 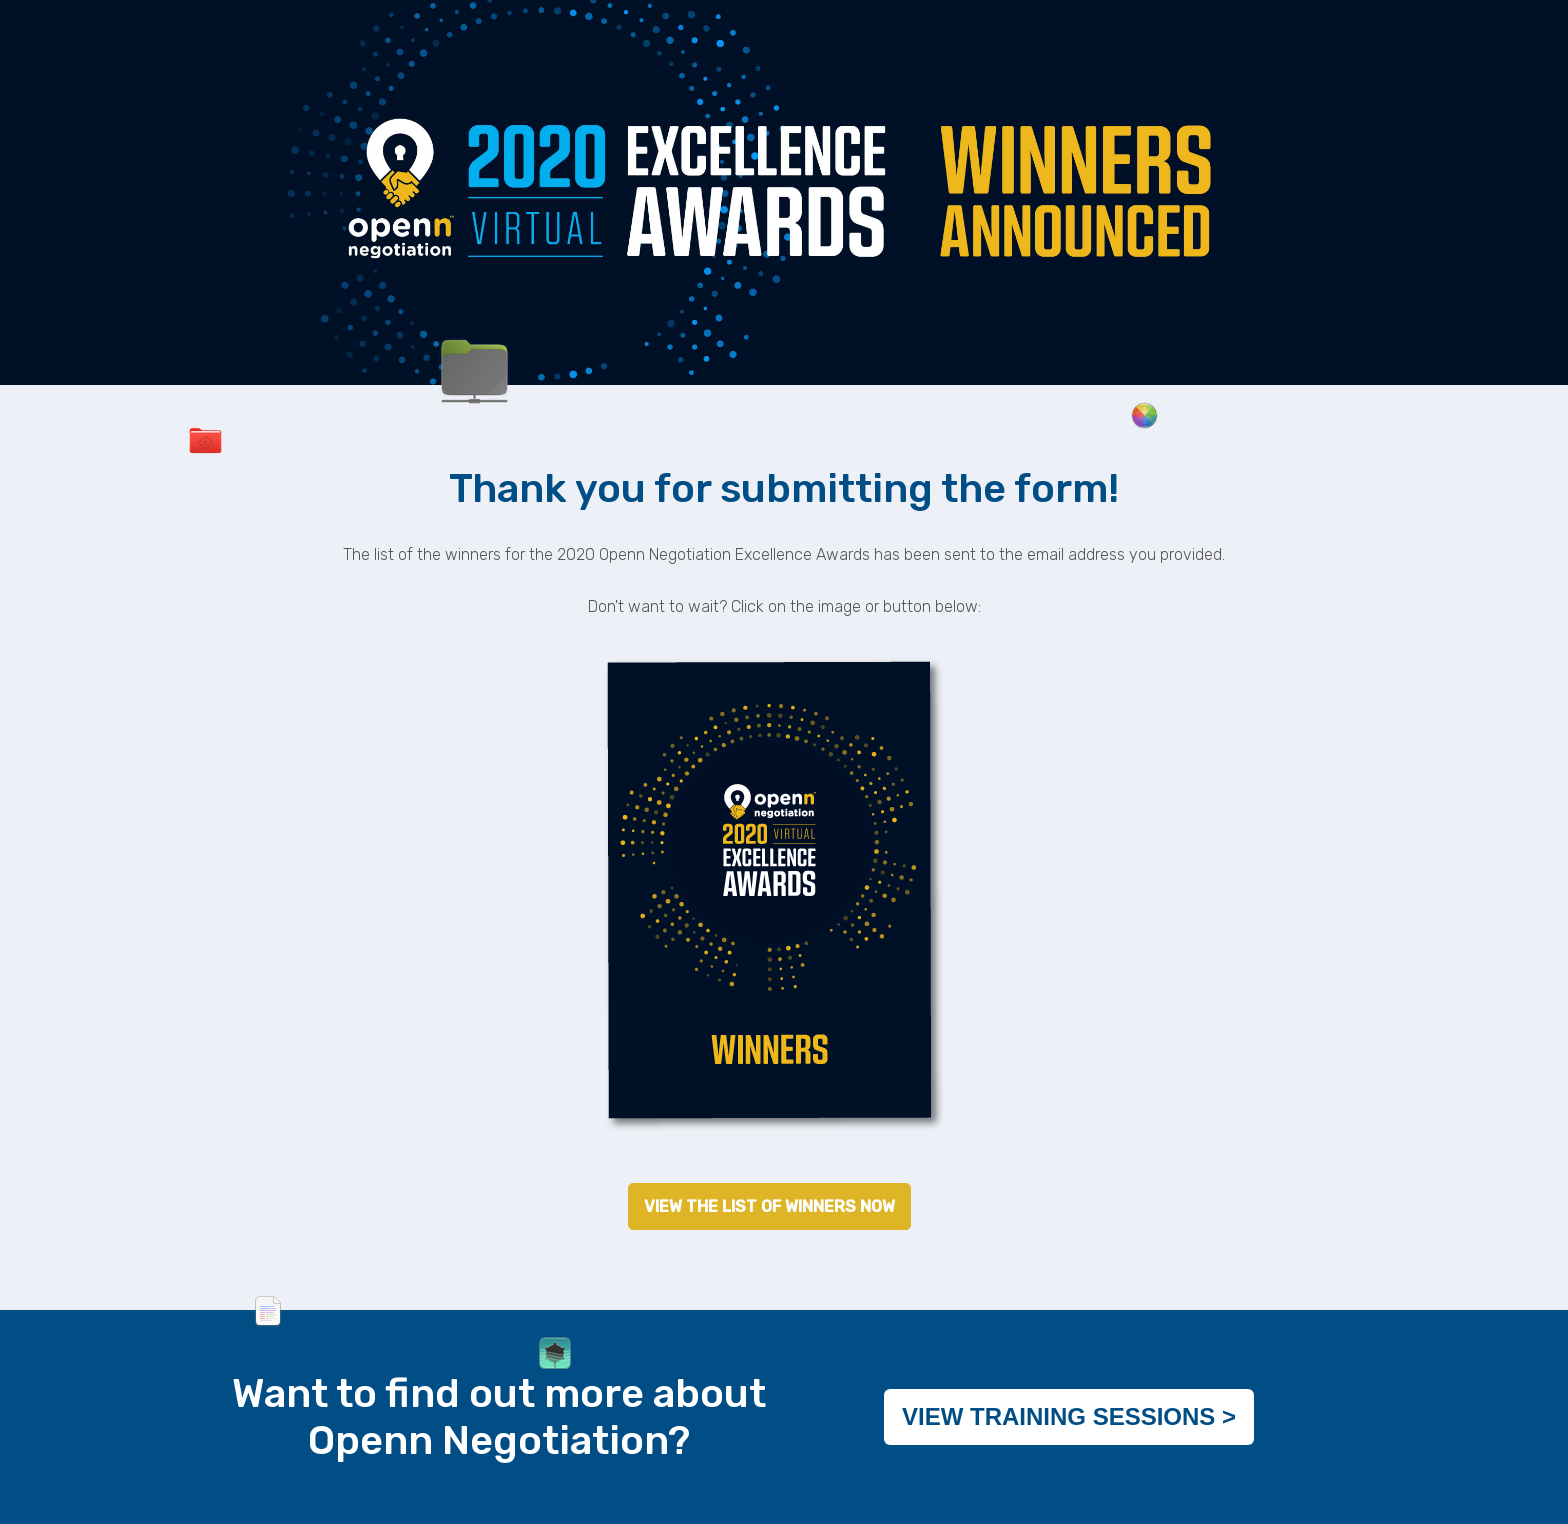 What do you see at coordinates (555, 1353) in the screenshot?
I see `launch the GNOME Mines game` at bounding box center [555, 1353].